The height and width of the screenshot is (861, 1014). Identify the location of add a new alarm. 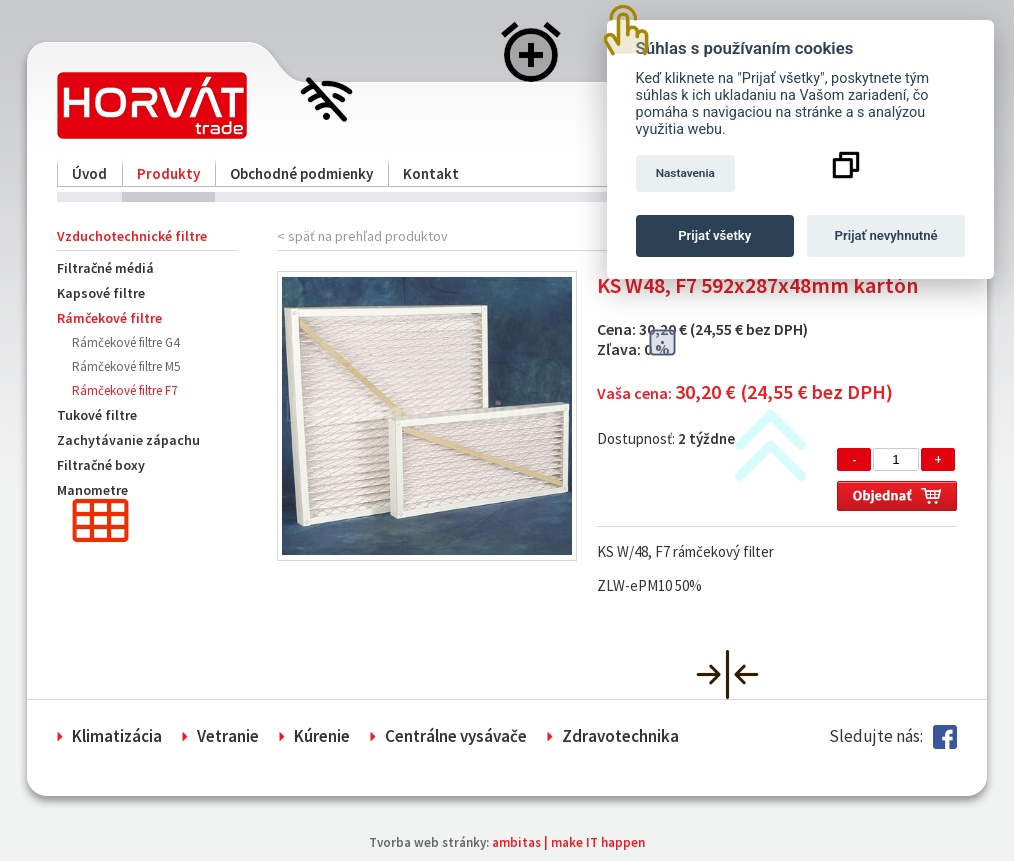
(531, 52).